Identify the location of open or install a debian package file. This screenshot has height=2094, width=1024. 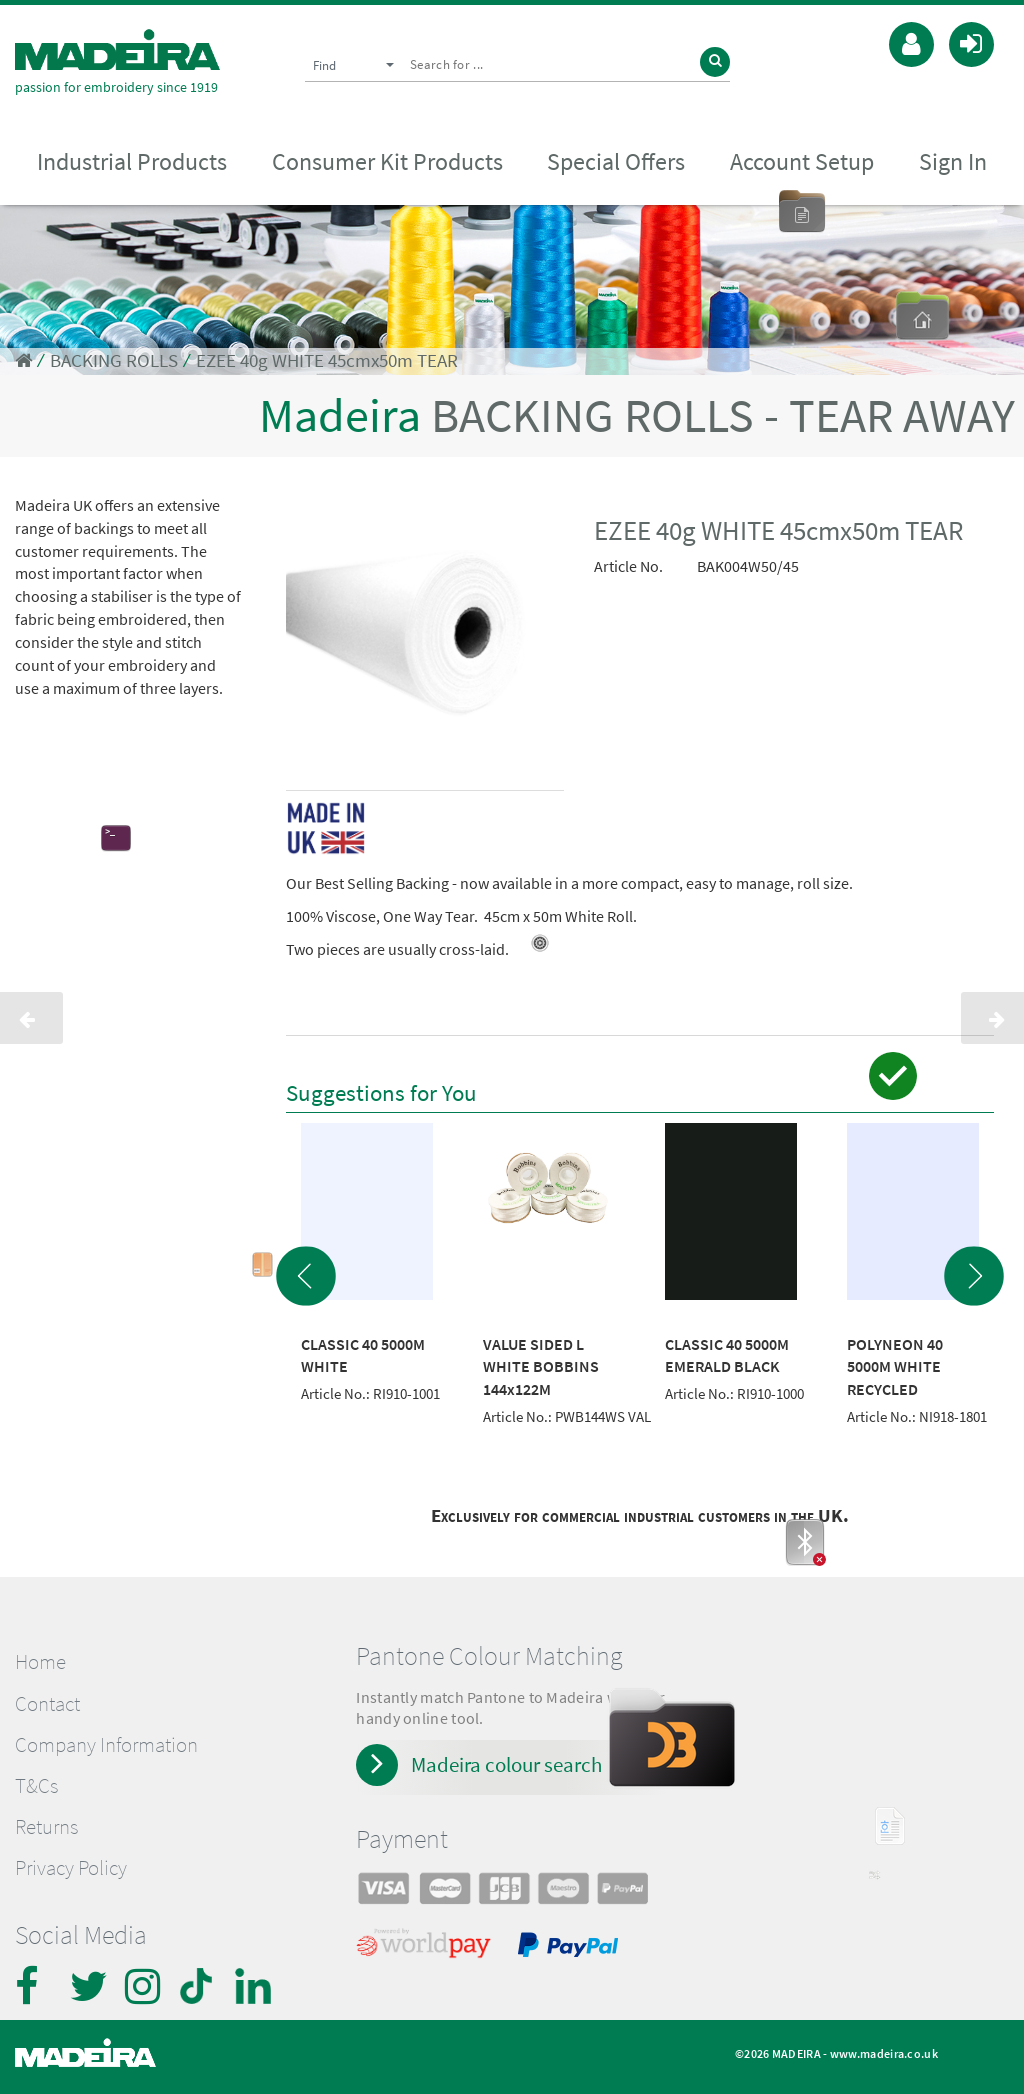
(262, 1264).